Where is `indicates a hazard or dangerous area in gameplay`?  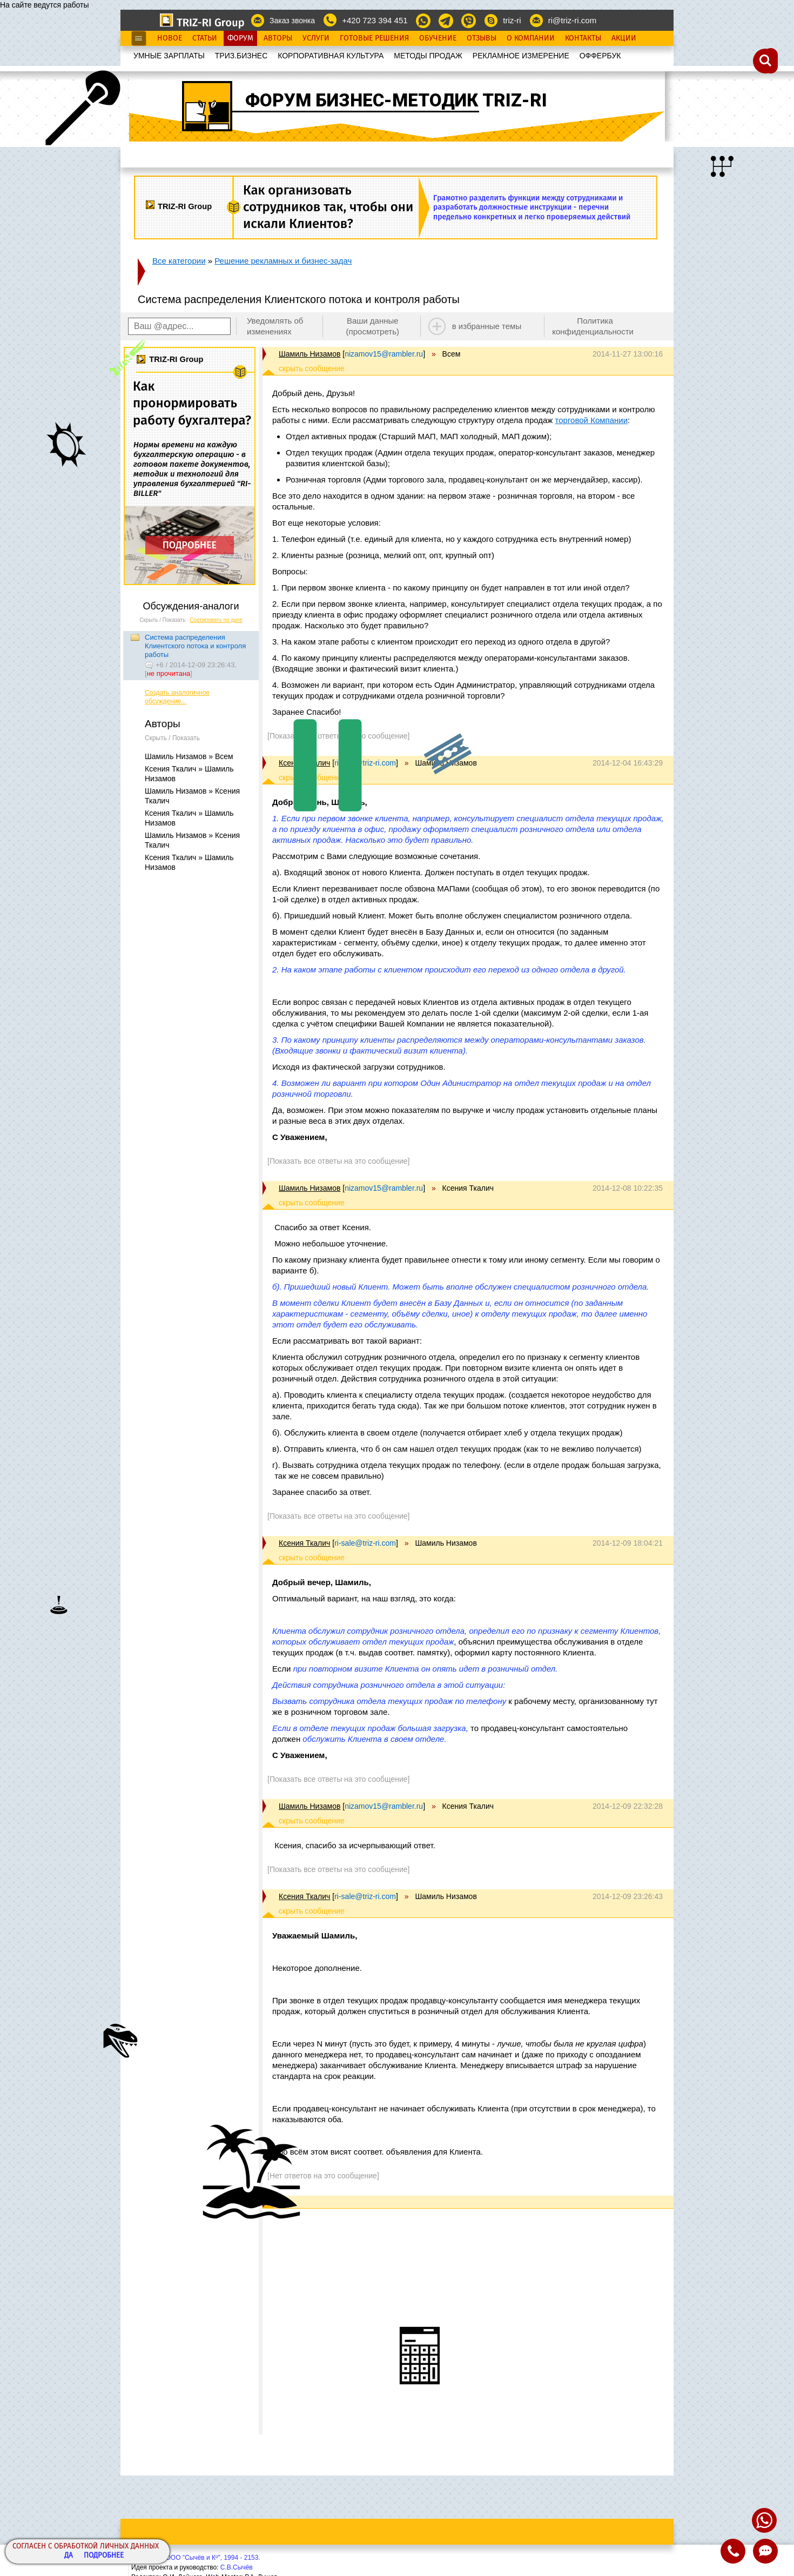
indicates a hazard or dangerous area in gameplay is located at coordinates (58, 1605).